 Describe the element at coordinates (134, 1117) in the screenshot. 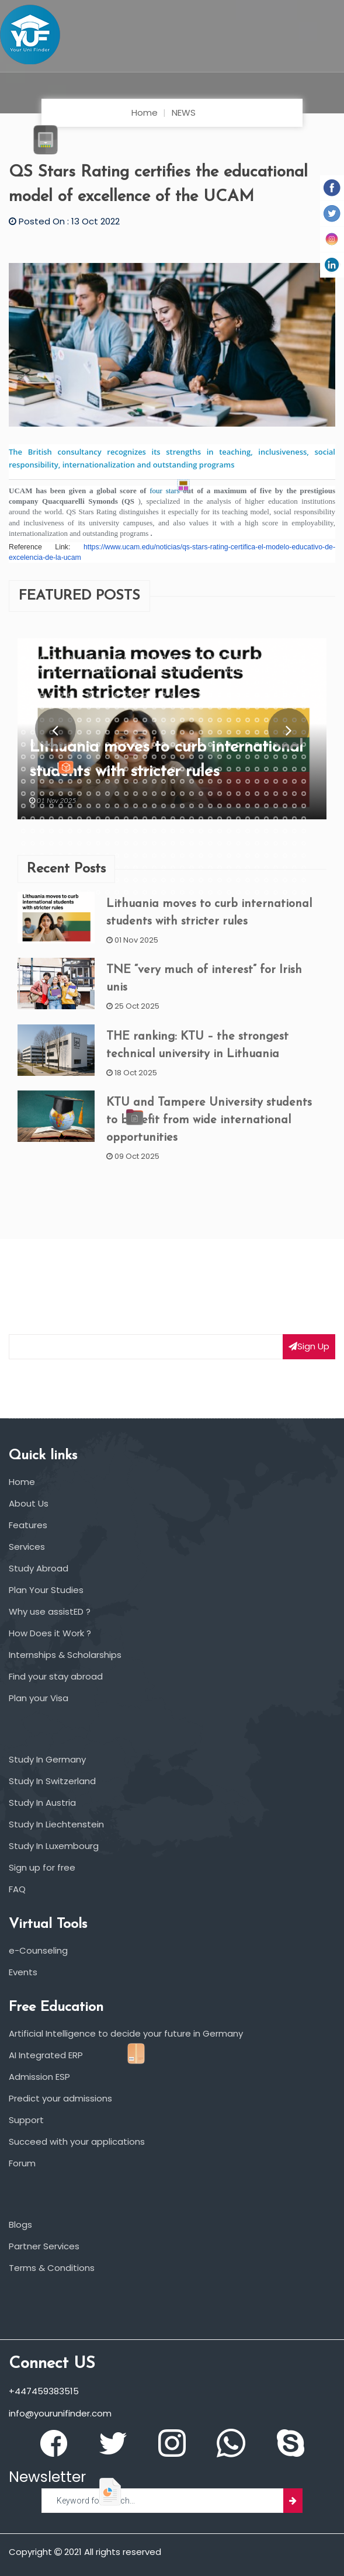

I see `open your documents folder` at that location.